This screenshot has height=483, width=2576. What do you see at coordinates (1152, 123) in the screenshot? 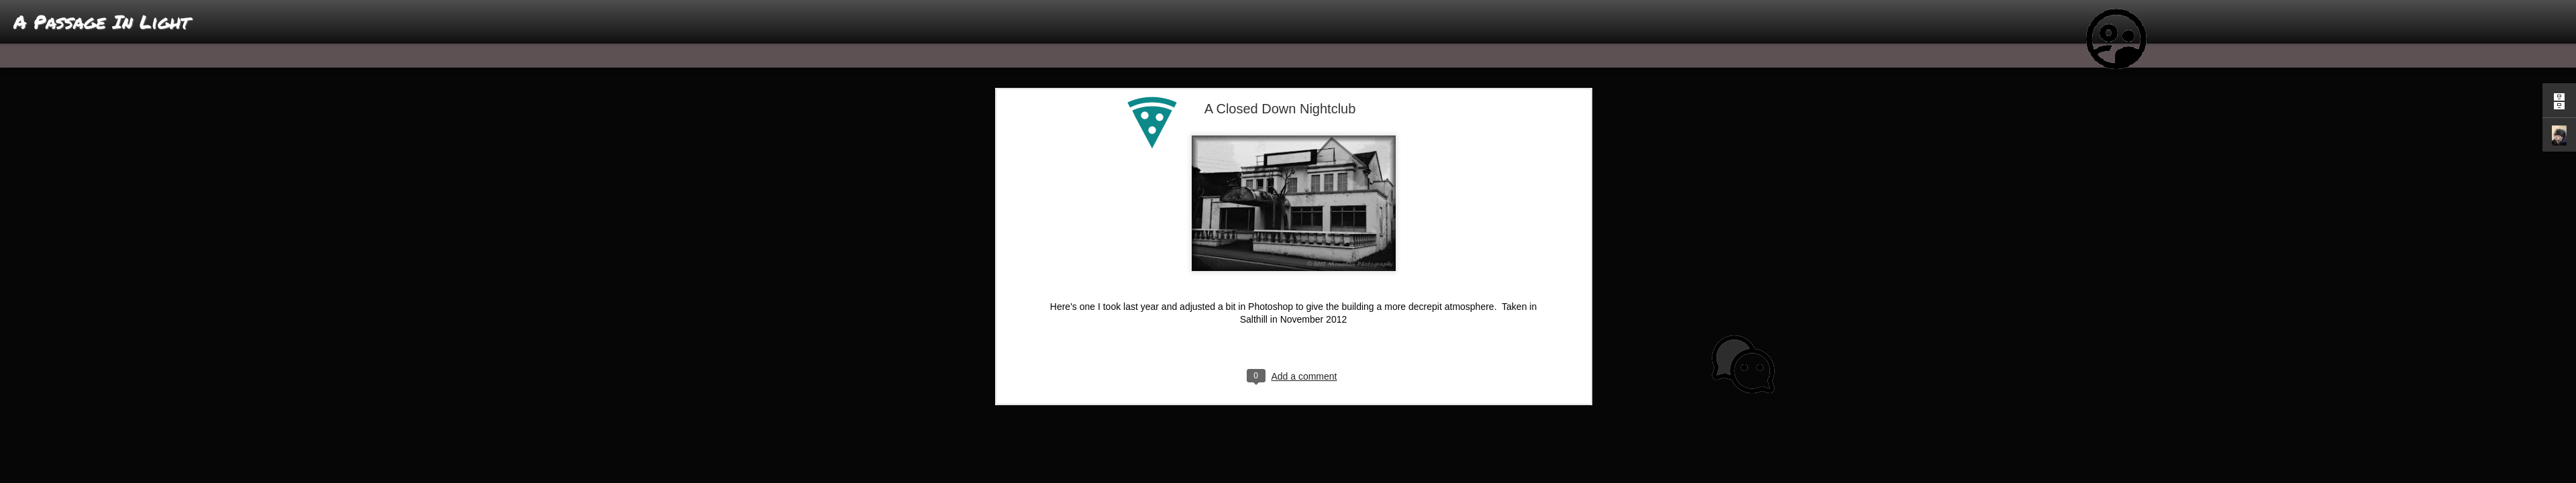
I see `order food or access food delivery` at bounding box center [1152, 123].